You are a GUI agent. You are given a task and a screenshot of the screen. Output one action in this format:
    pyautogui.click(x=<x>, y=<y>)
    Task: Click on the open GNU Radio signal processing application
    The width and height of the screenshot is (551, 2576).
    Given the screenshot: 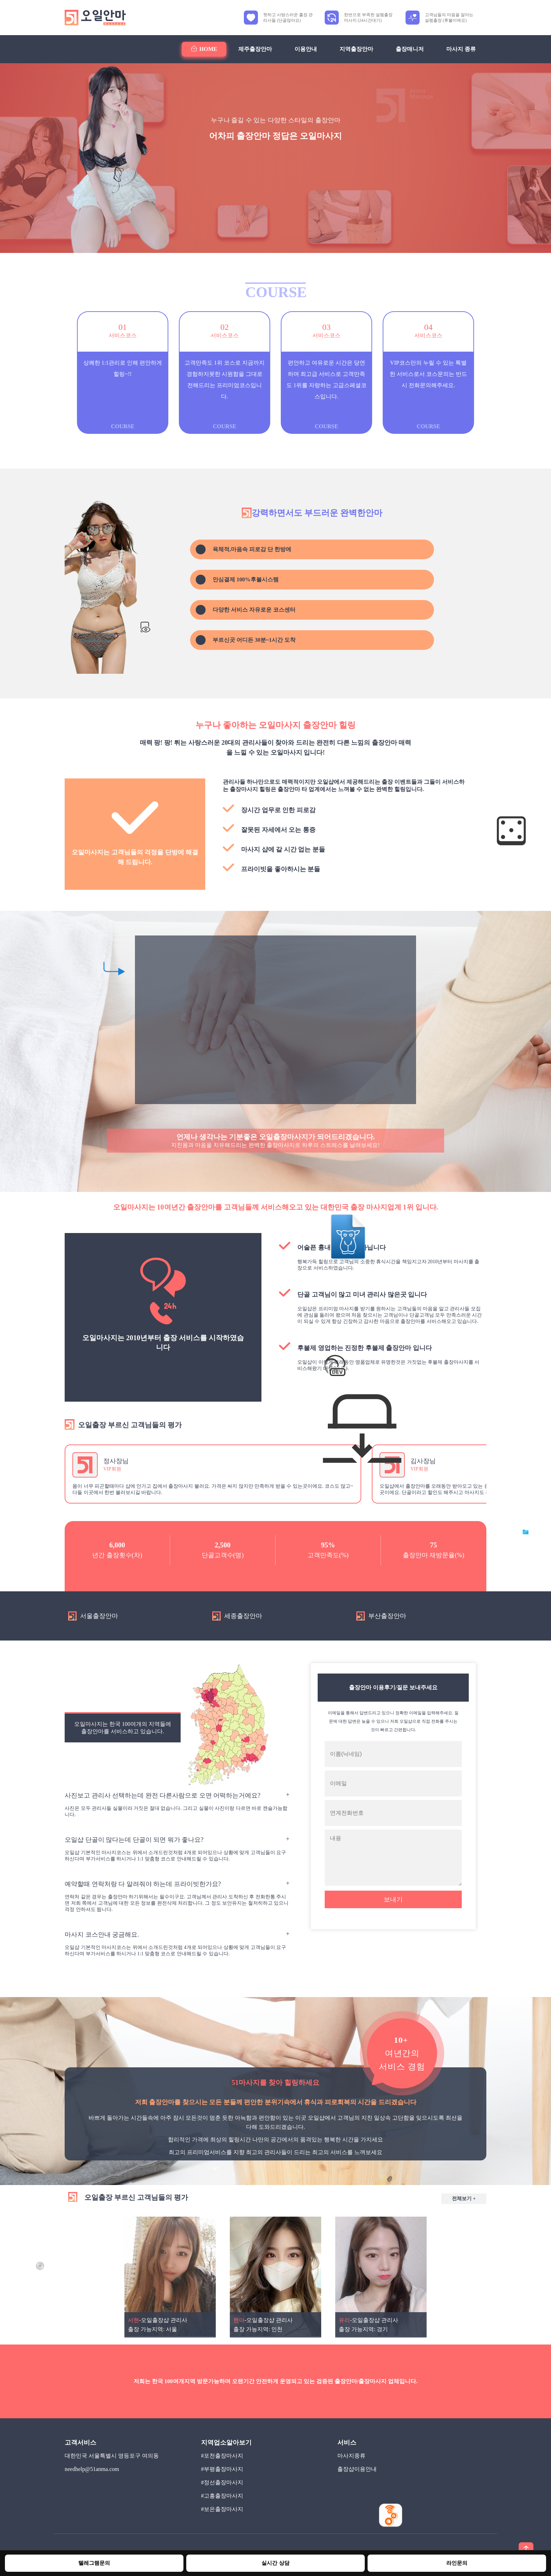 What is the action you would take?
    pyautogui.click(x=390, y=2515)
    